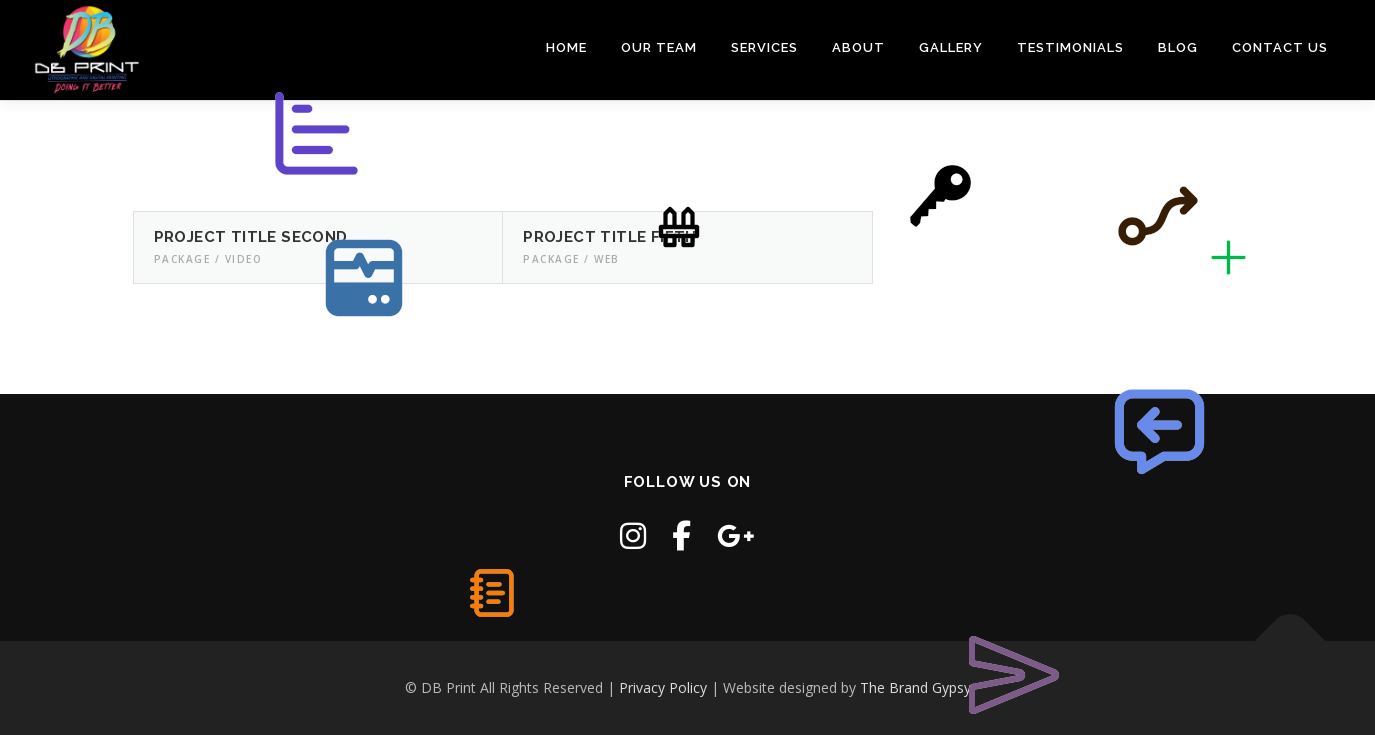 The height and width of the screenshot is (735, 1375). What do you see at coordinates (316, 133) in the screenshot?
I see `view bar chart analytics` at bounding box center [316, 133].